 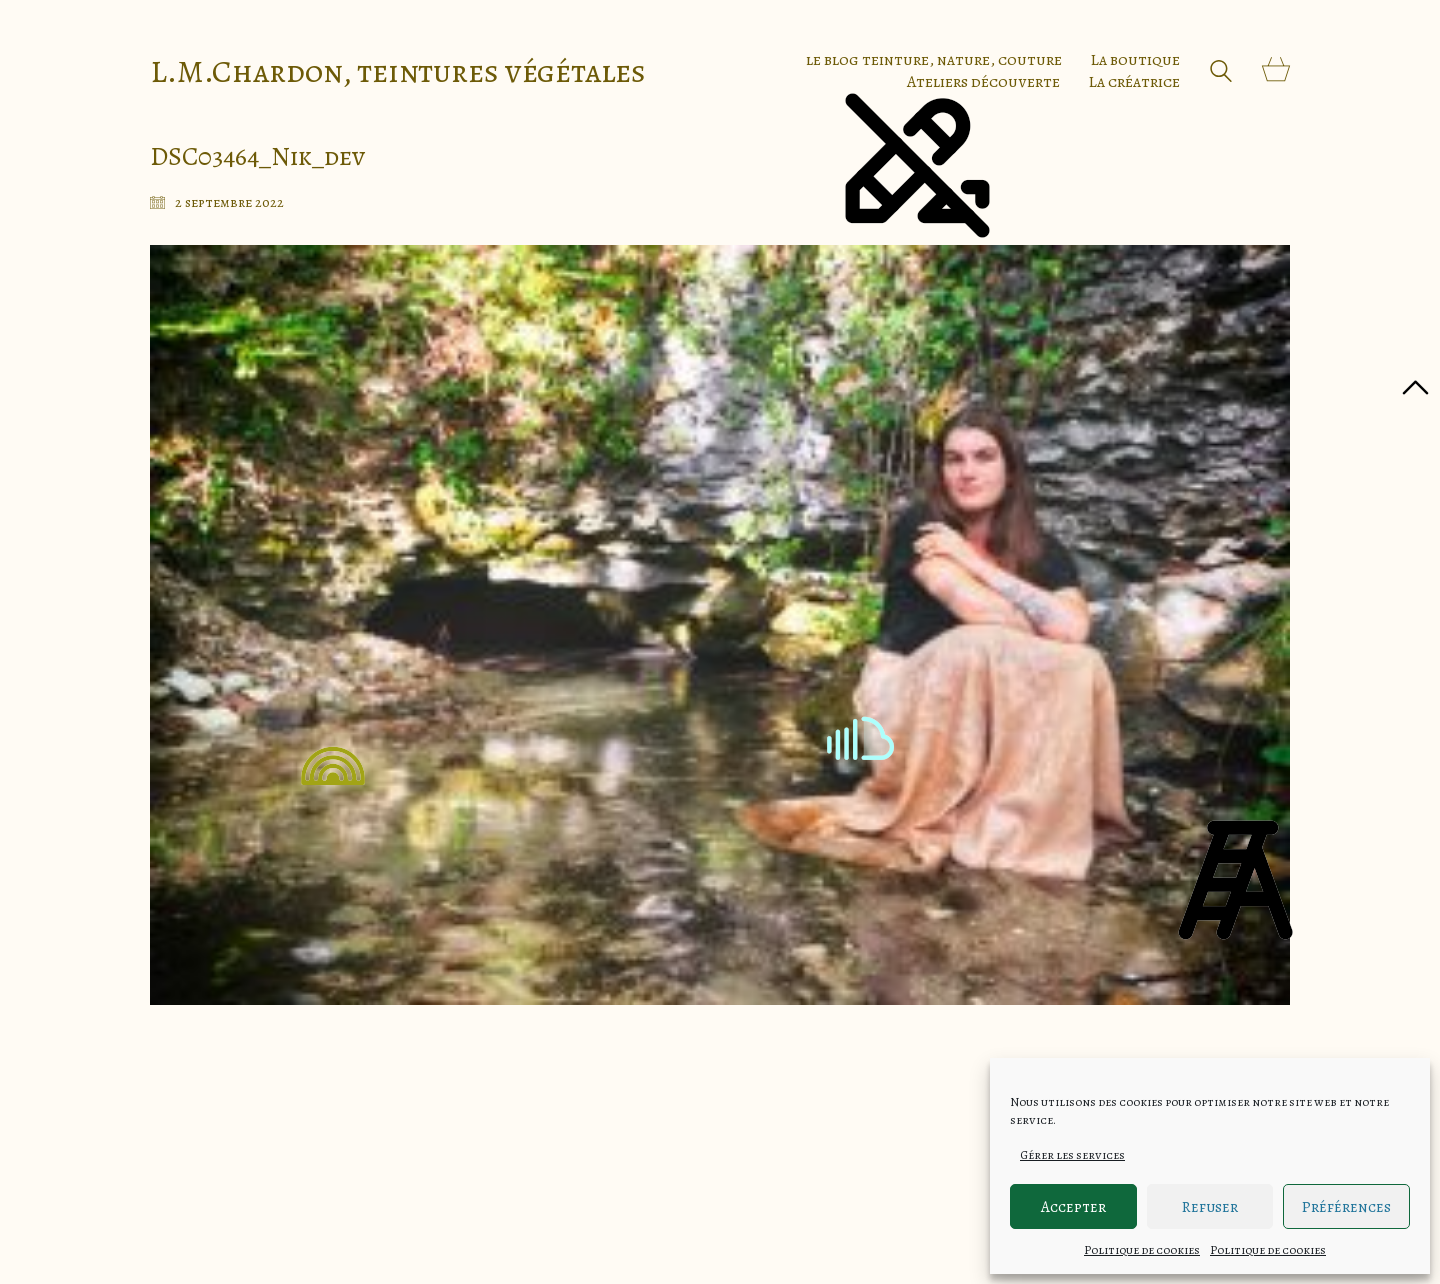 I want to click on indicates weather clearing or sunshine after rain, so click(x=333, y=768).